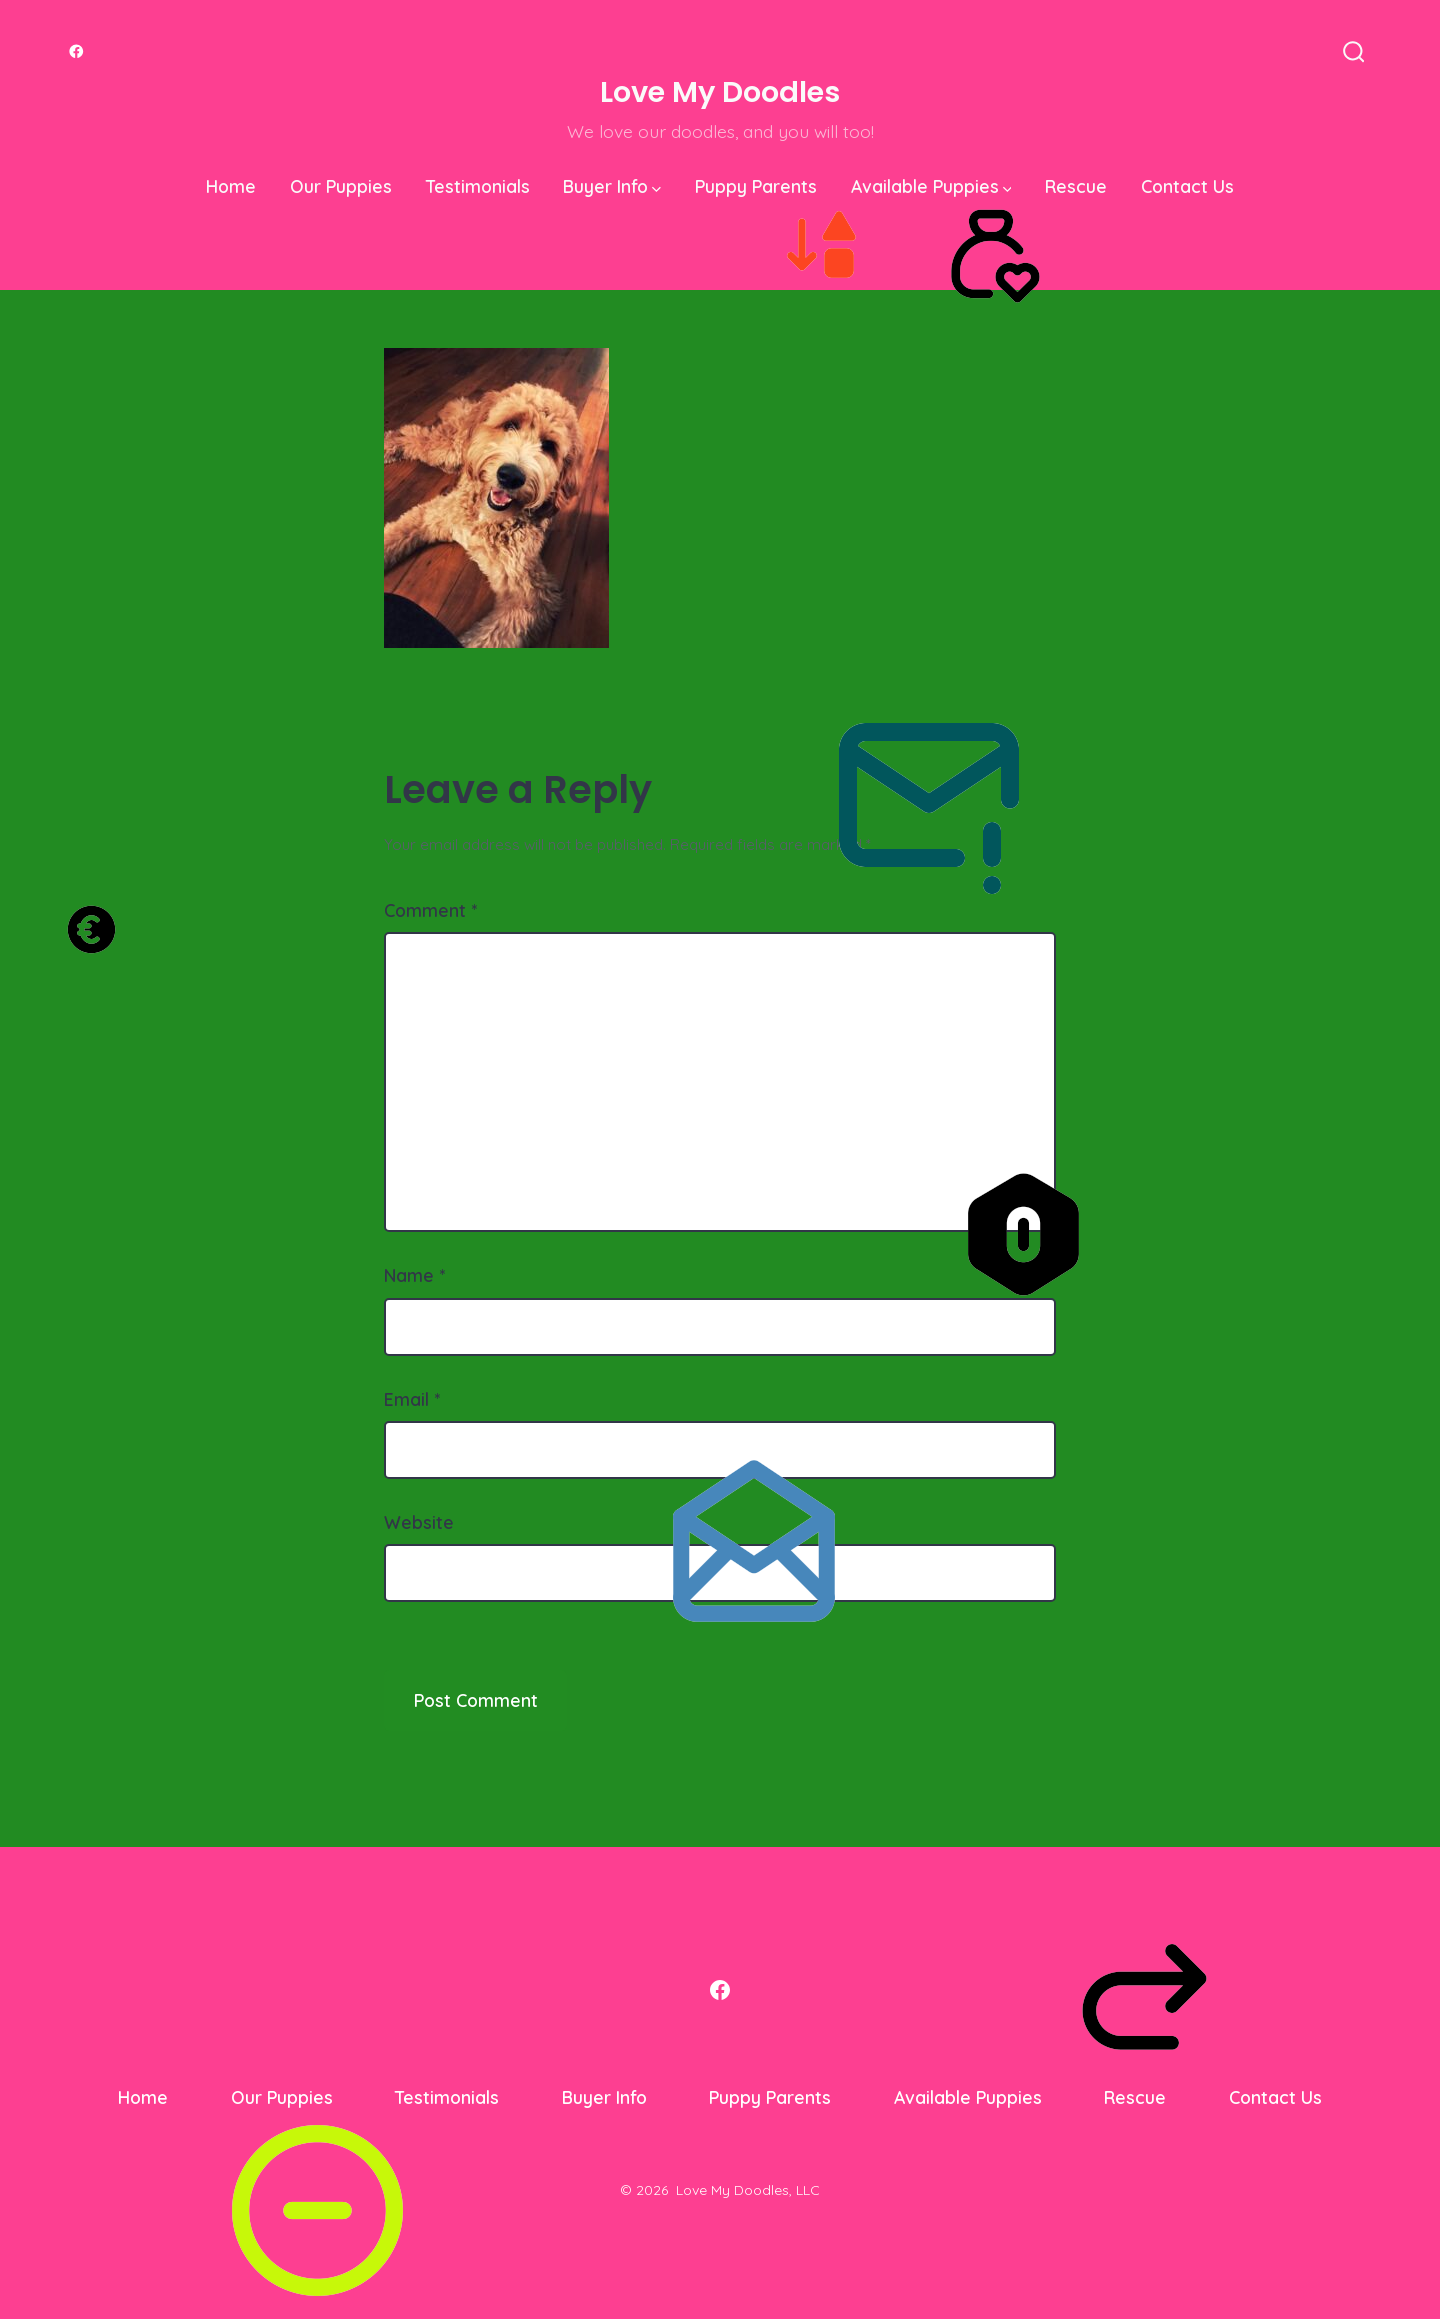 This screenshot has width=1440, height=2319. What do you see at coordinates (991, 254) in the screenshot?
I see `donate to a cause or charity` at bounding box center [991, 254].